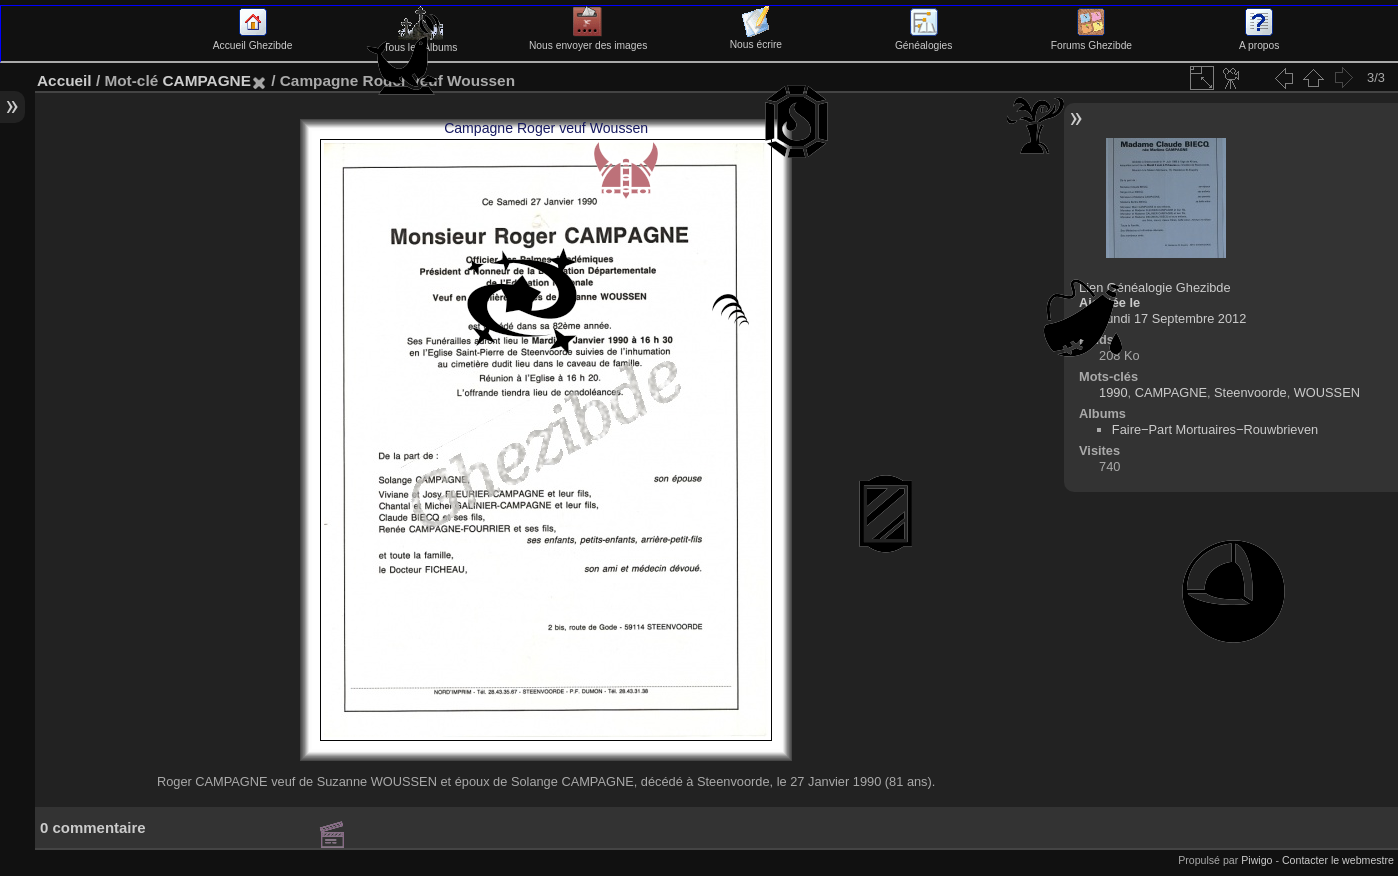 This screenshot has height=876, width=1398. I want to click on equip or activate a fire-element gem, so click(796, 121).